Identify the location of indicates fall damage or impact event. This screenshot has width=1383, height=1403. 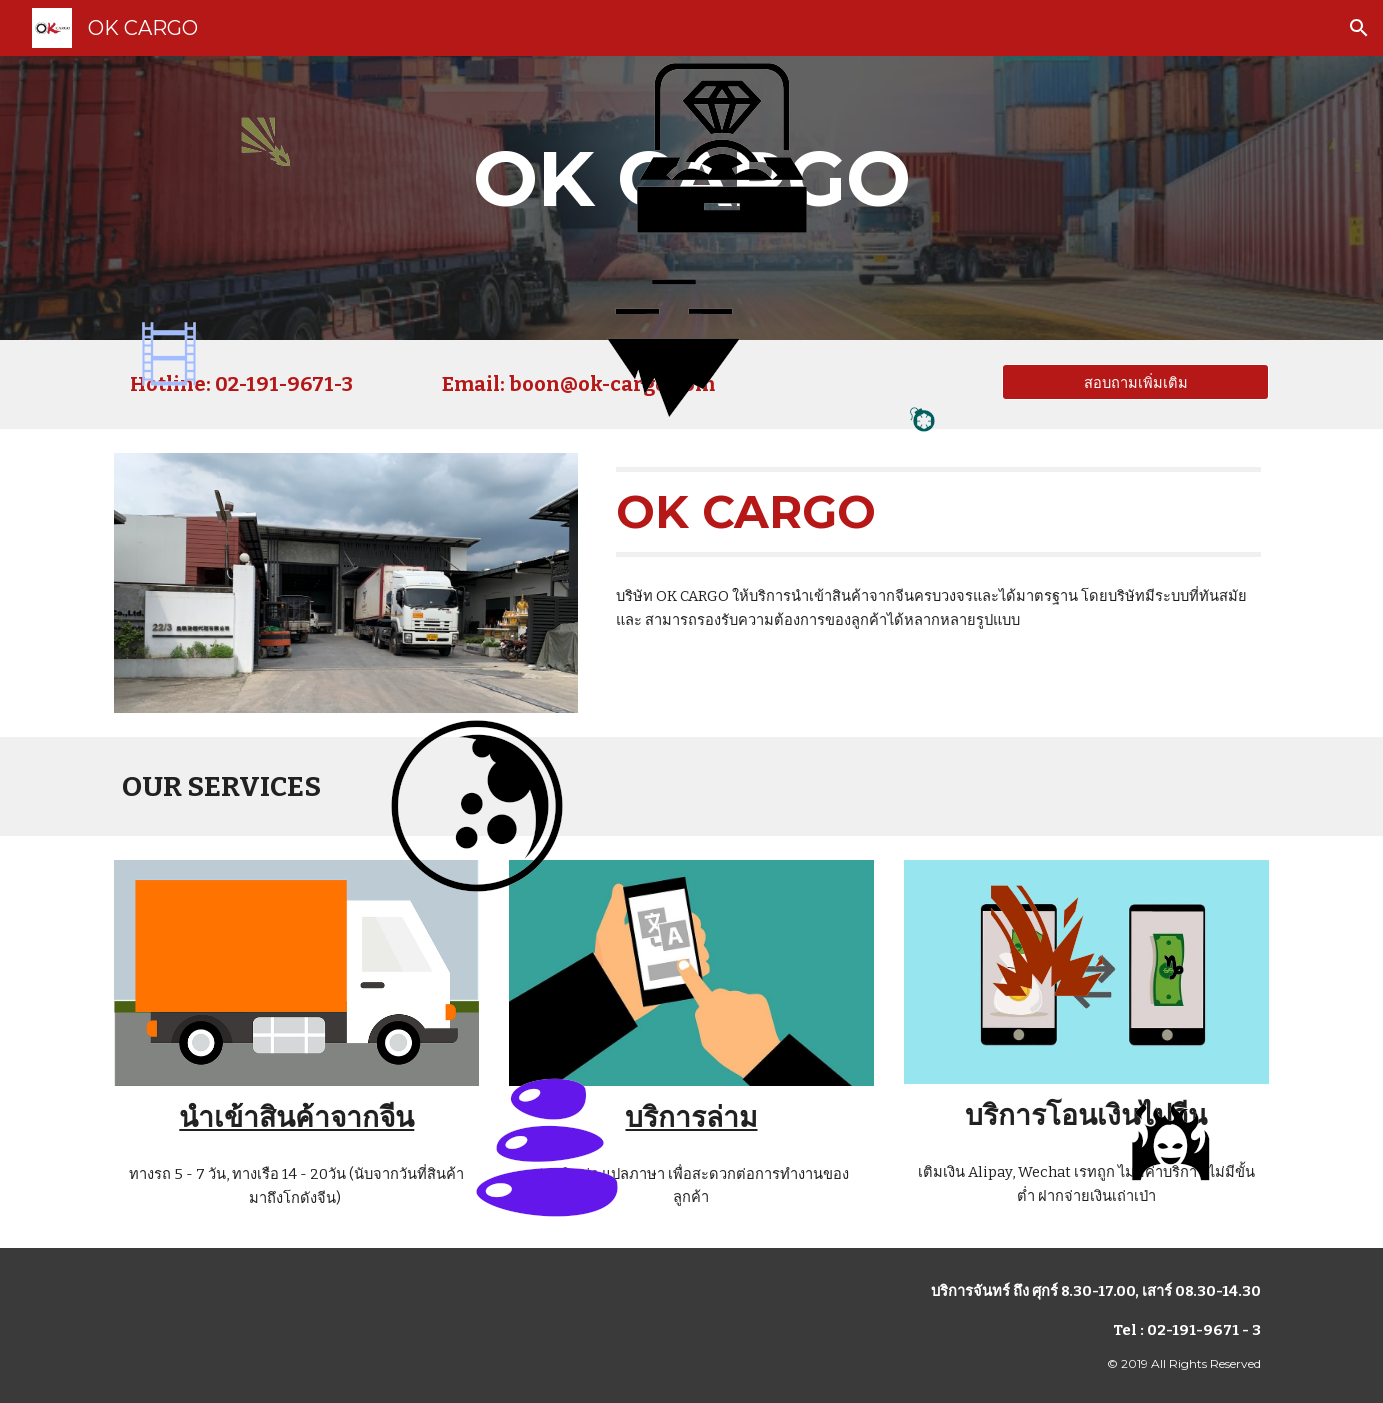
(1046, 941).